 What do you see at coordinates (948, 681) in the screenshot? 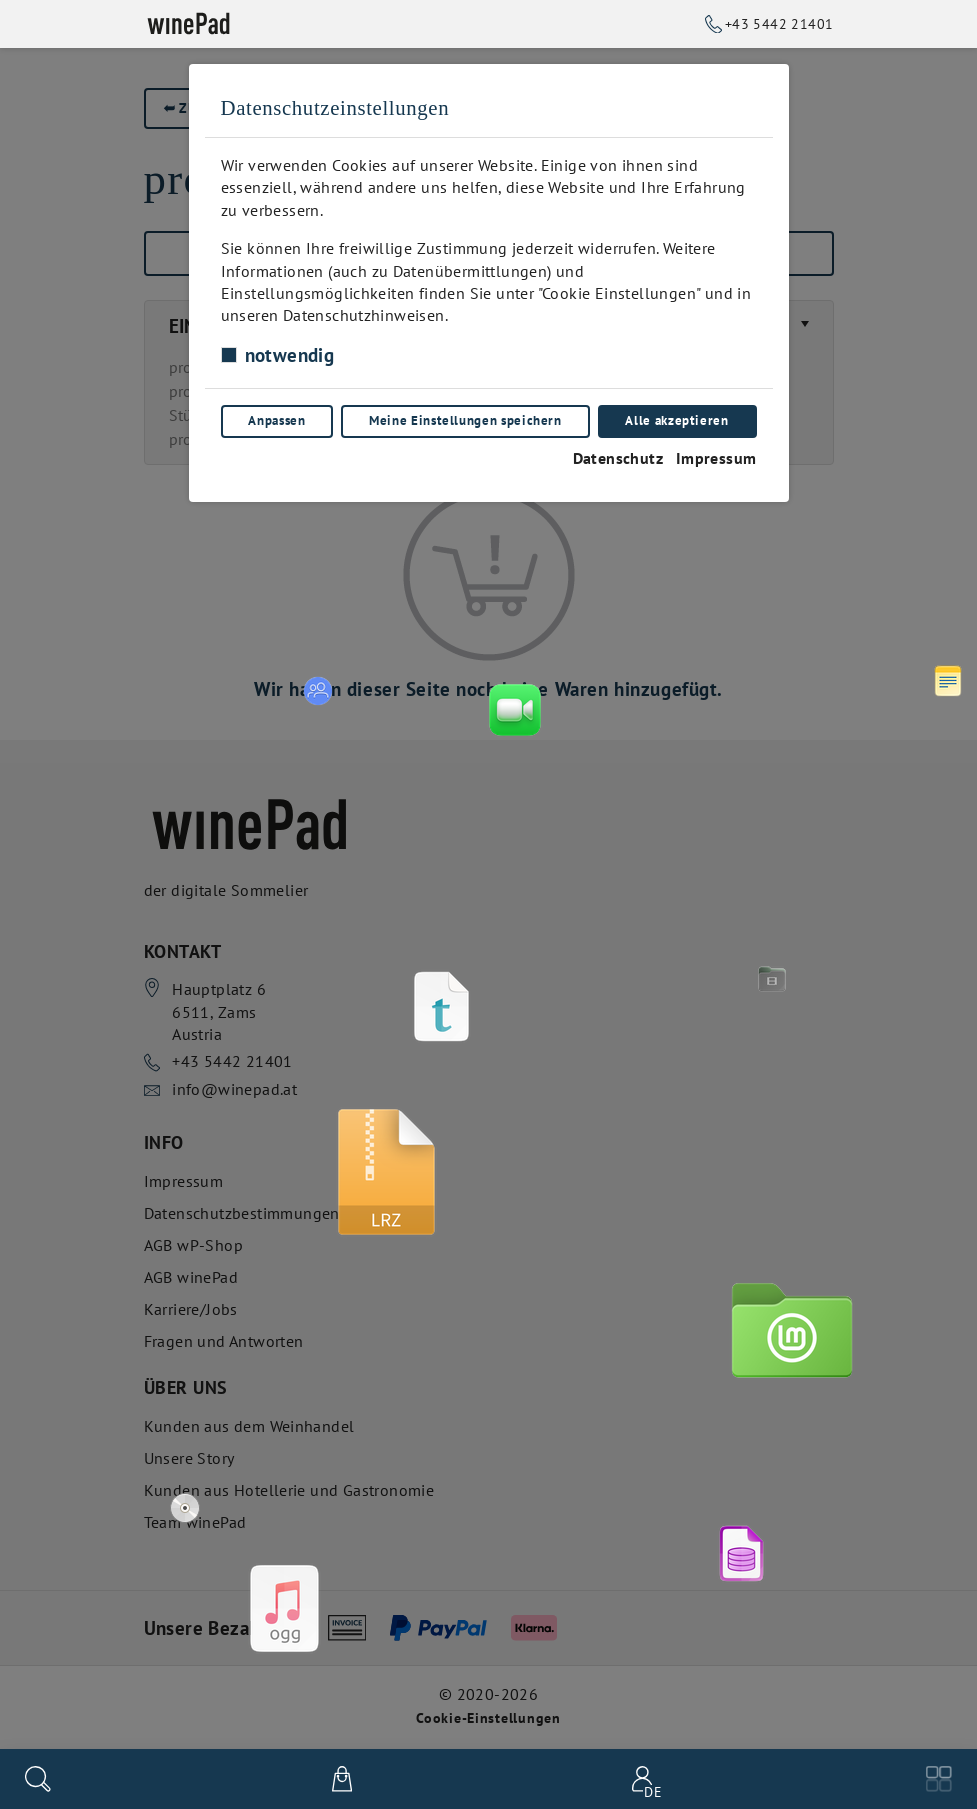
I see `open bijiben notes app` at bounding box center [948, 681].